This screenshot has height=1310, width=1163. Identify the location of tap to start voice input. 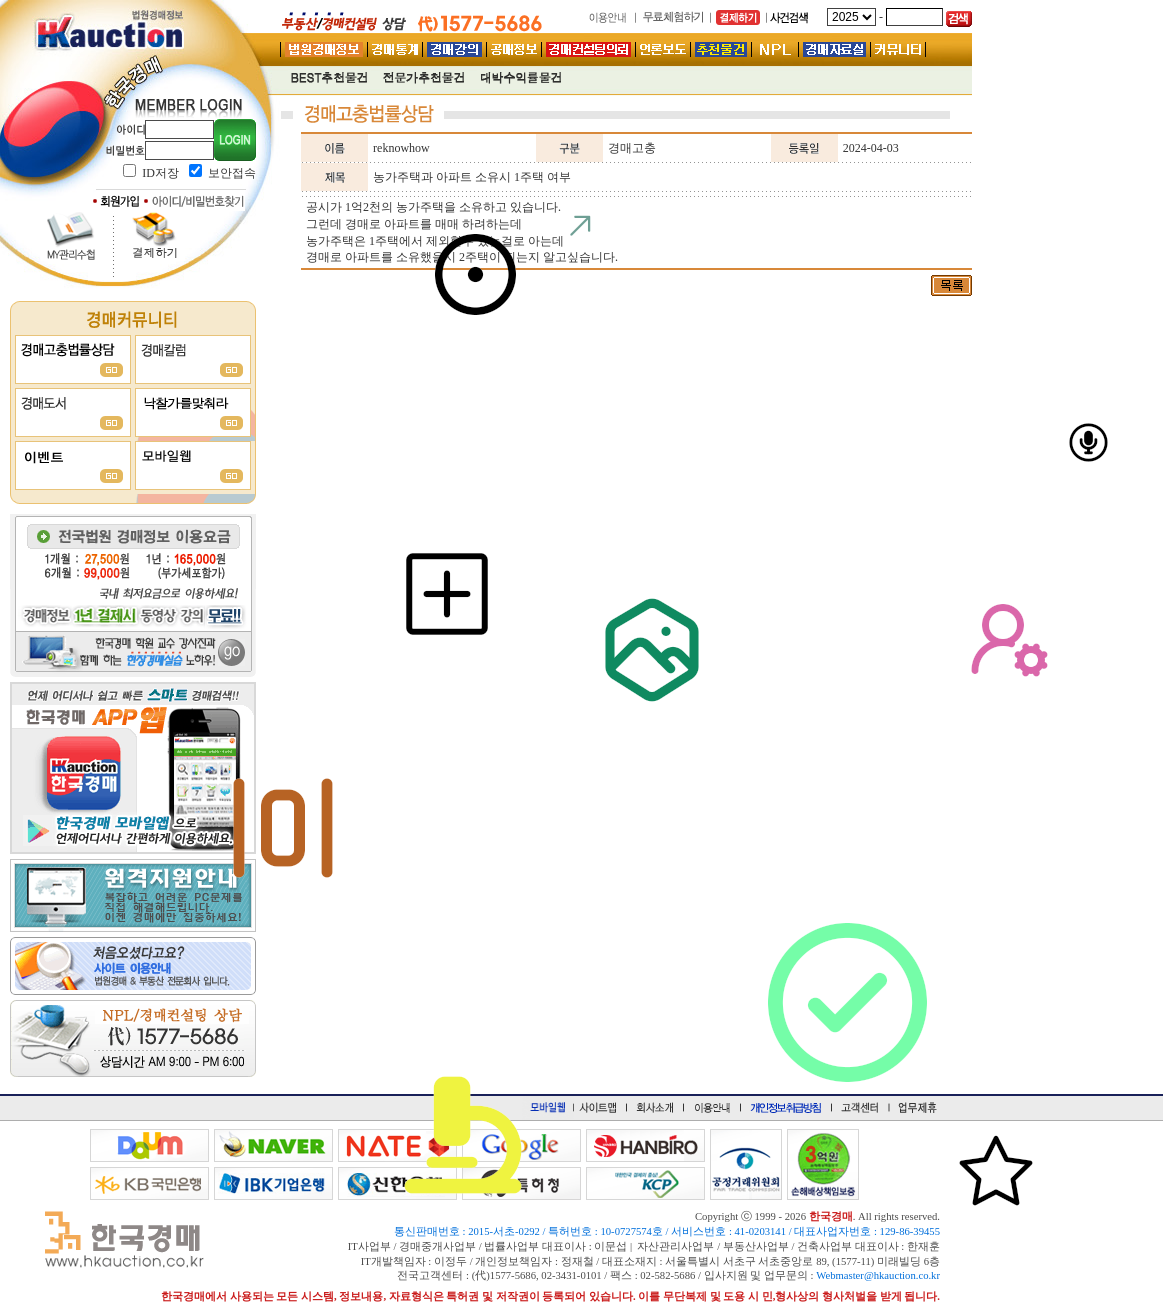
(1088, 442).